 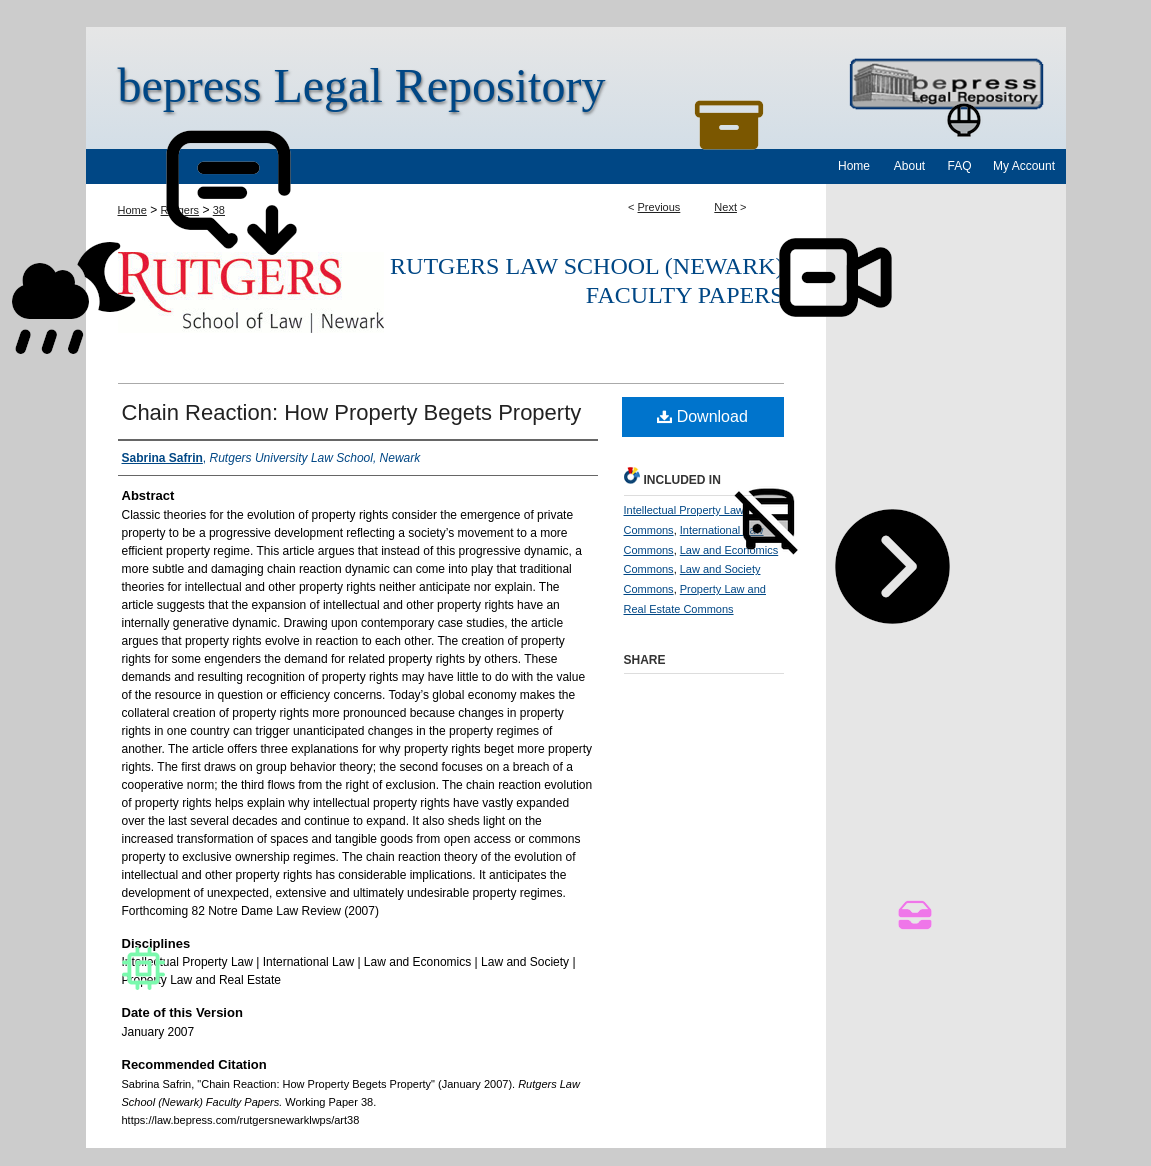 What do you see at coordinates (915, 915) in the screenshot?
I see `view all inbox messages` at bounding box center [915, 915].